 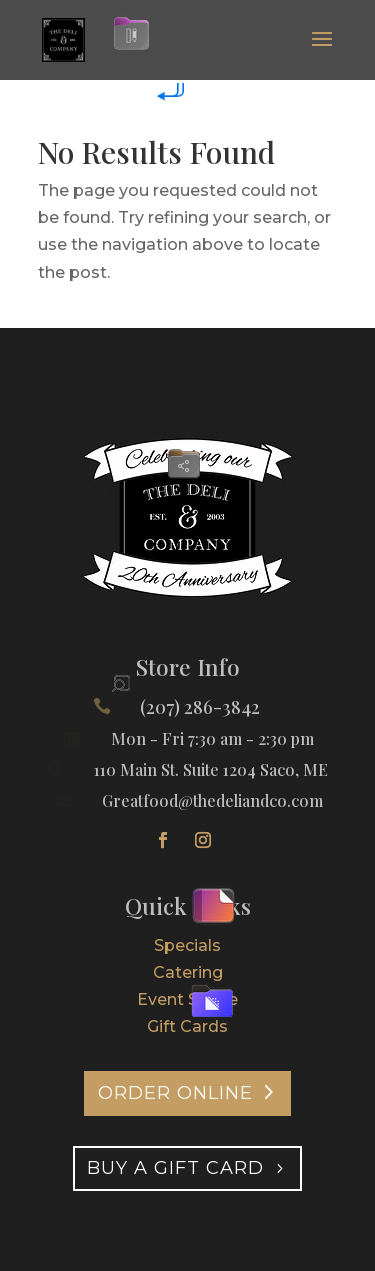 What do you see at coordinates (131, 33) in the screenshot?
I see `open templates folder` at bounding box center [131, 33].